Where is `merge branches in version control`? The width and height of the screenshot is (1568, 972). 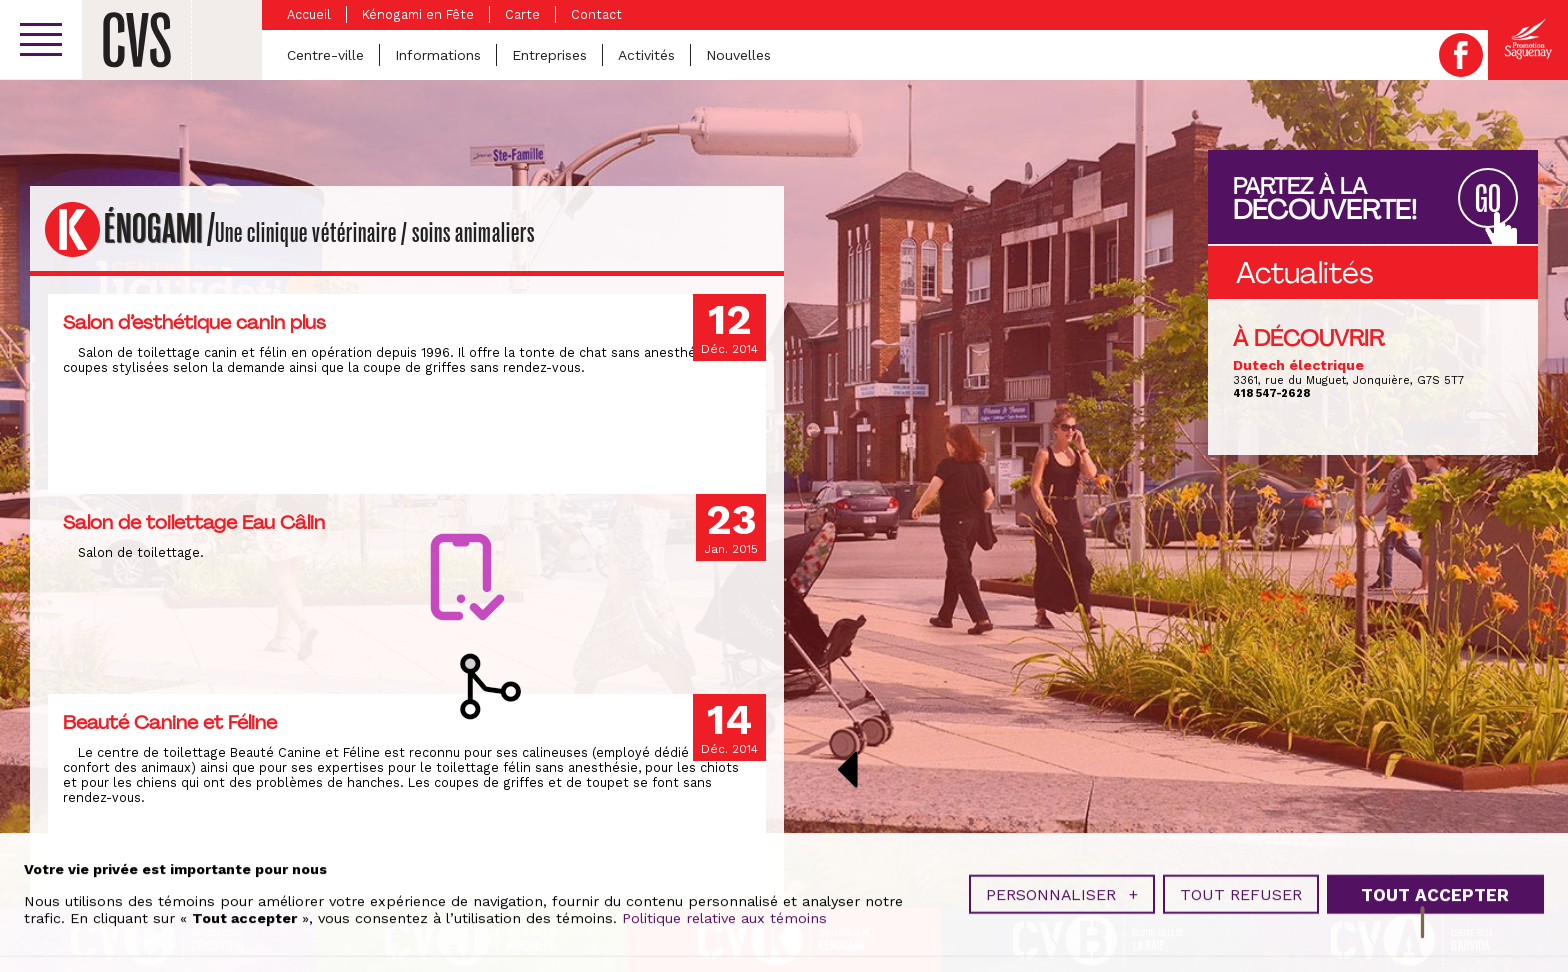
merge branches in version control is located at coordinates (485, 686).